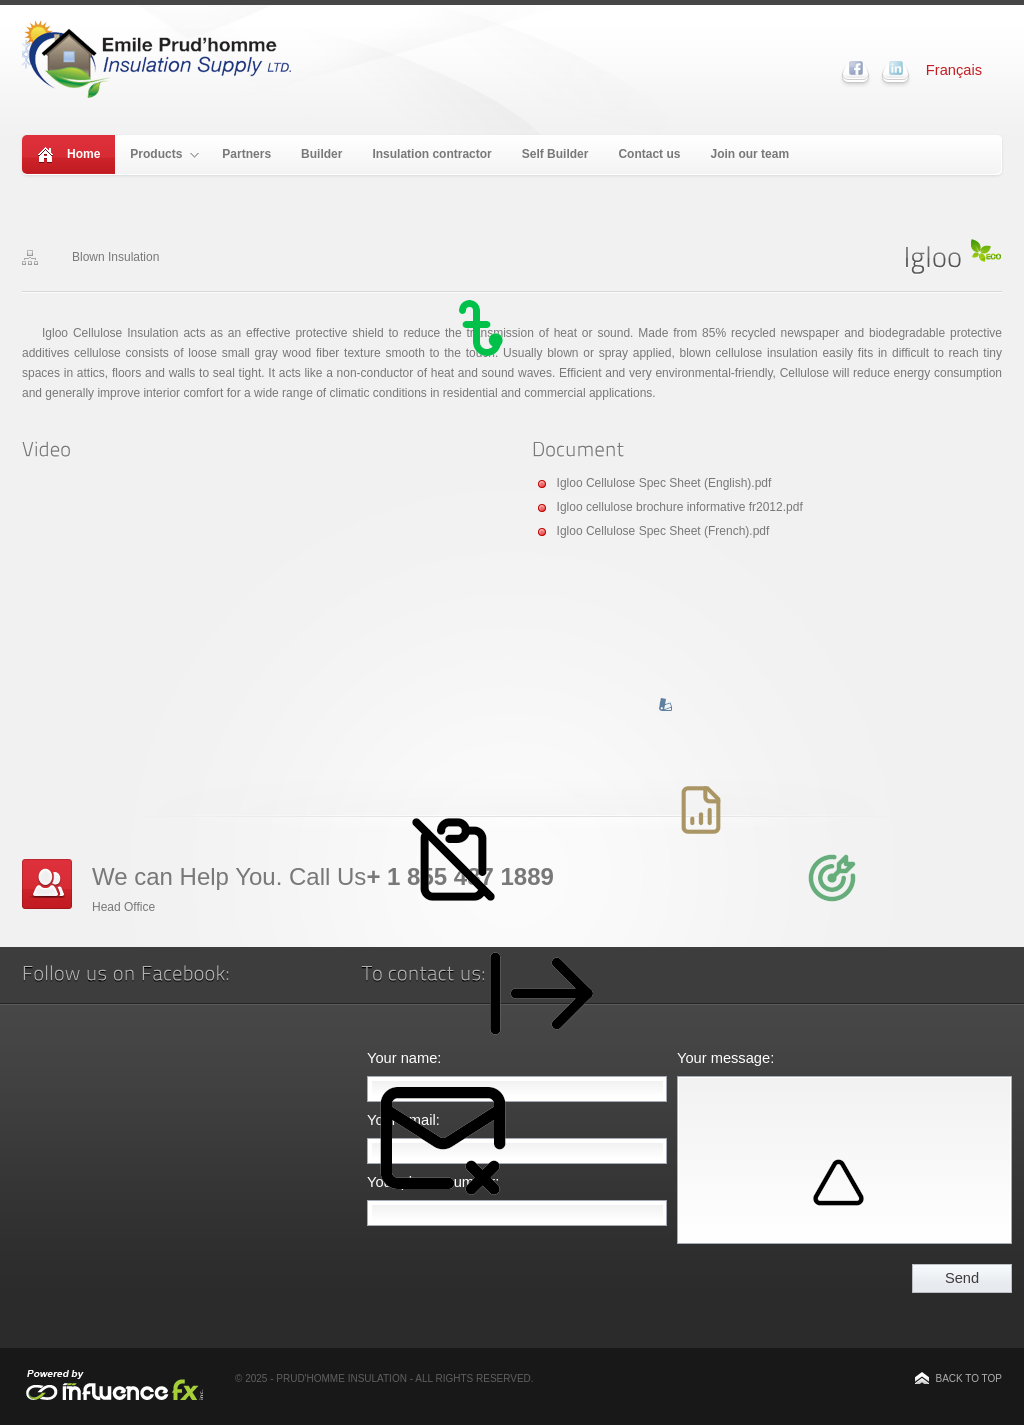  What do you see at coordinates (541, 993) in the screenshot?
I see `sign out or log out of account` at bounding box center [541, 993].